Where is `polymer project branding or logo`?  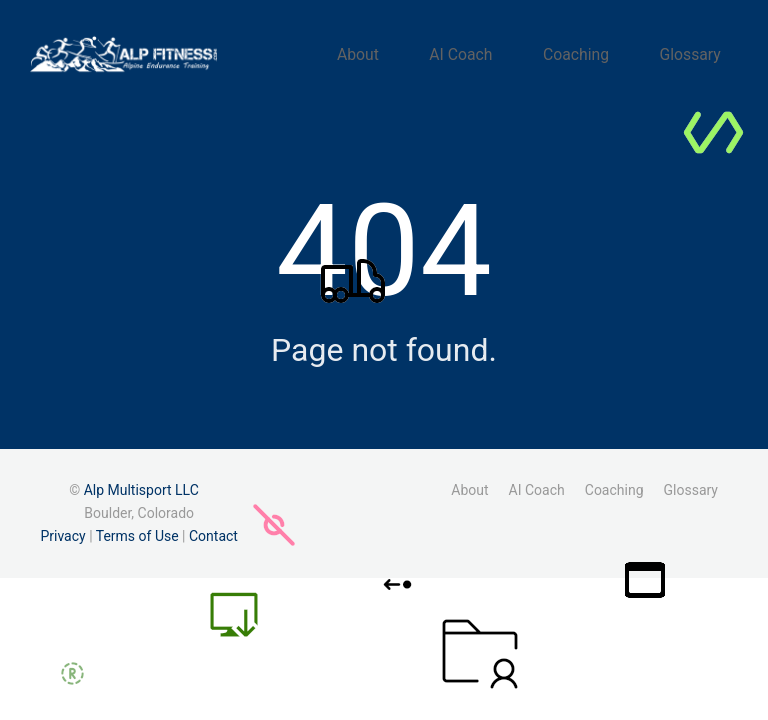
polymer project branding or logo is located at coordinates (713, 132).